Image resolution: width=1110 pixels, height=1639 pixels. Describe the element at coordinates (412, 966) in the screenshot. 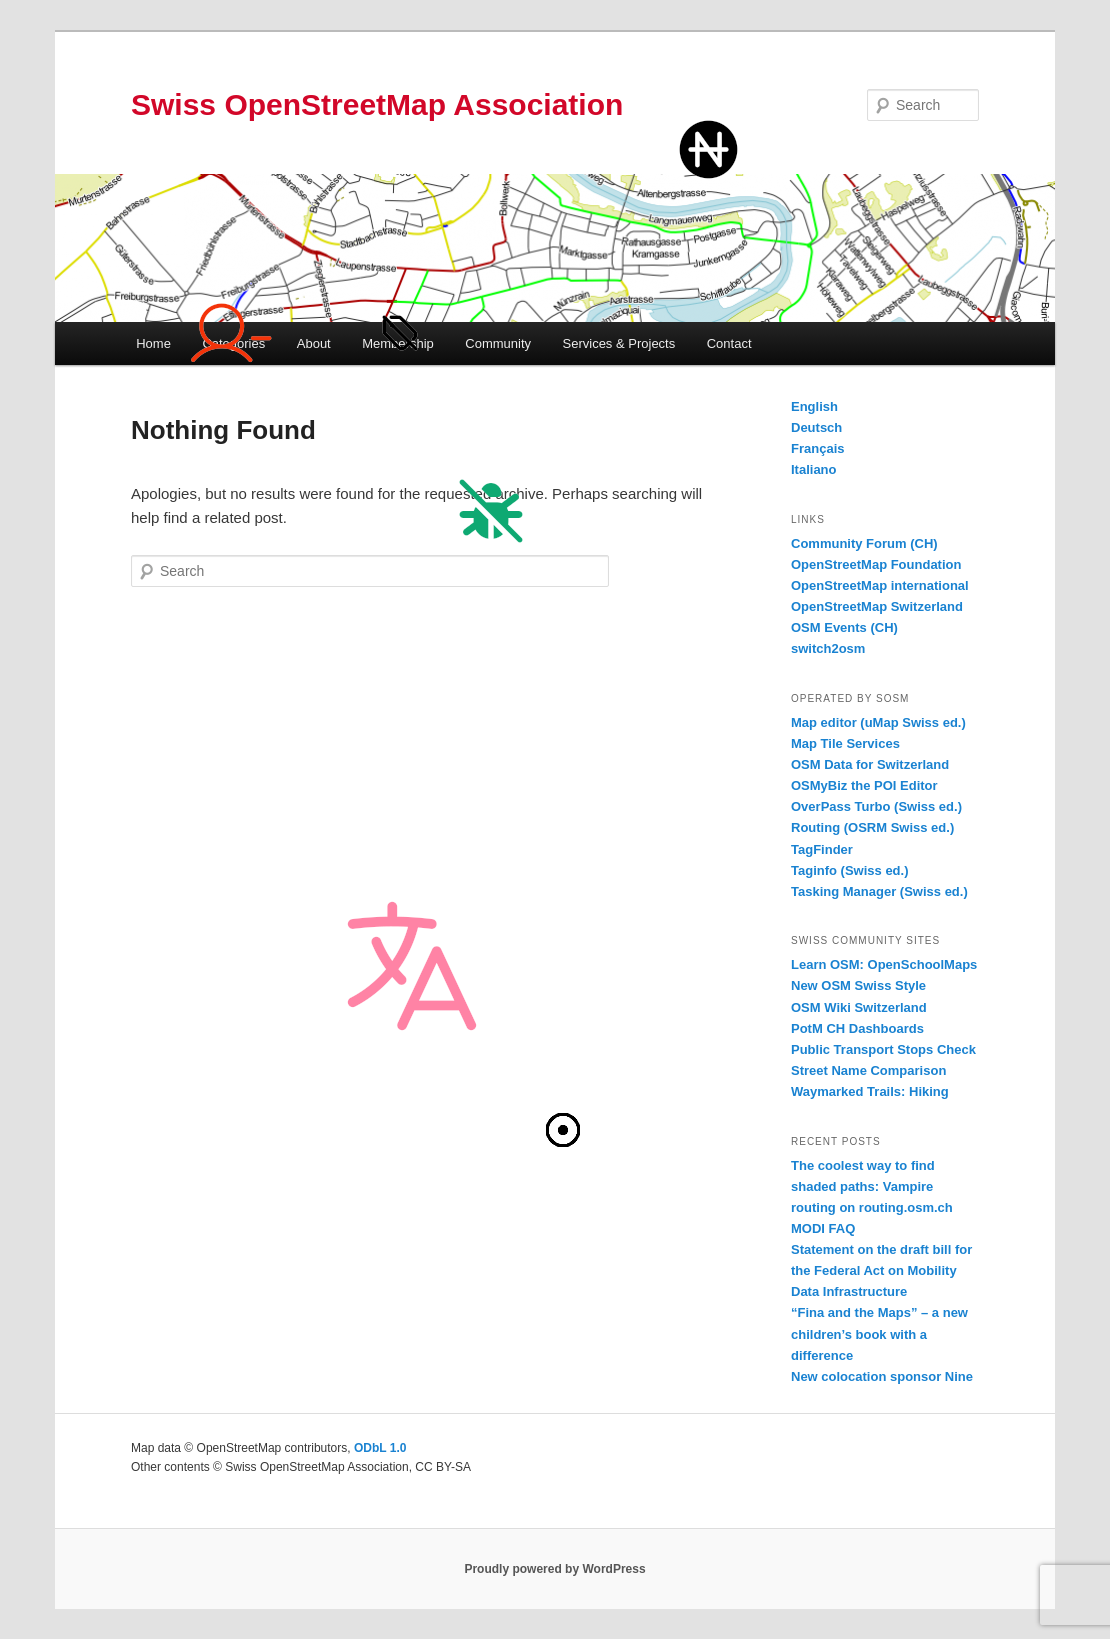

I see `change language settings` at that location.